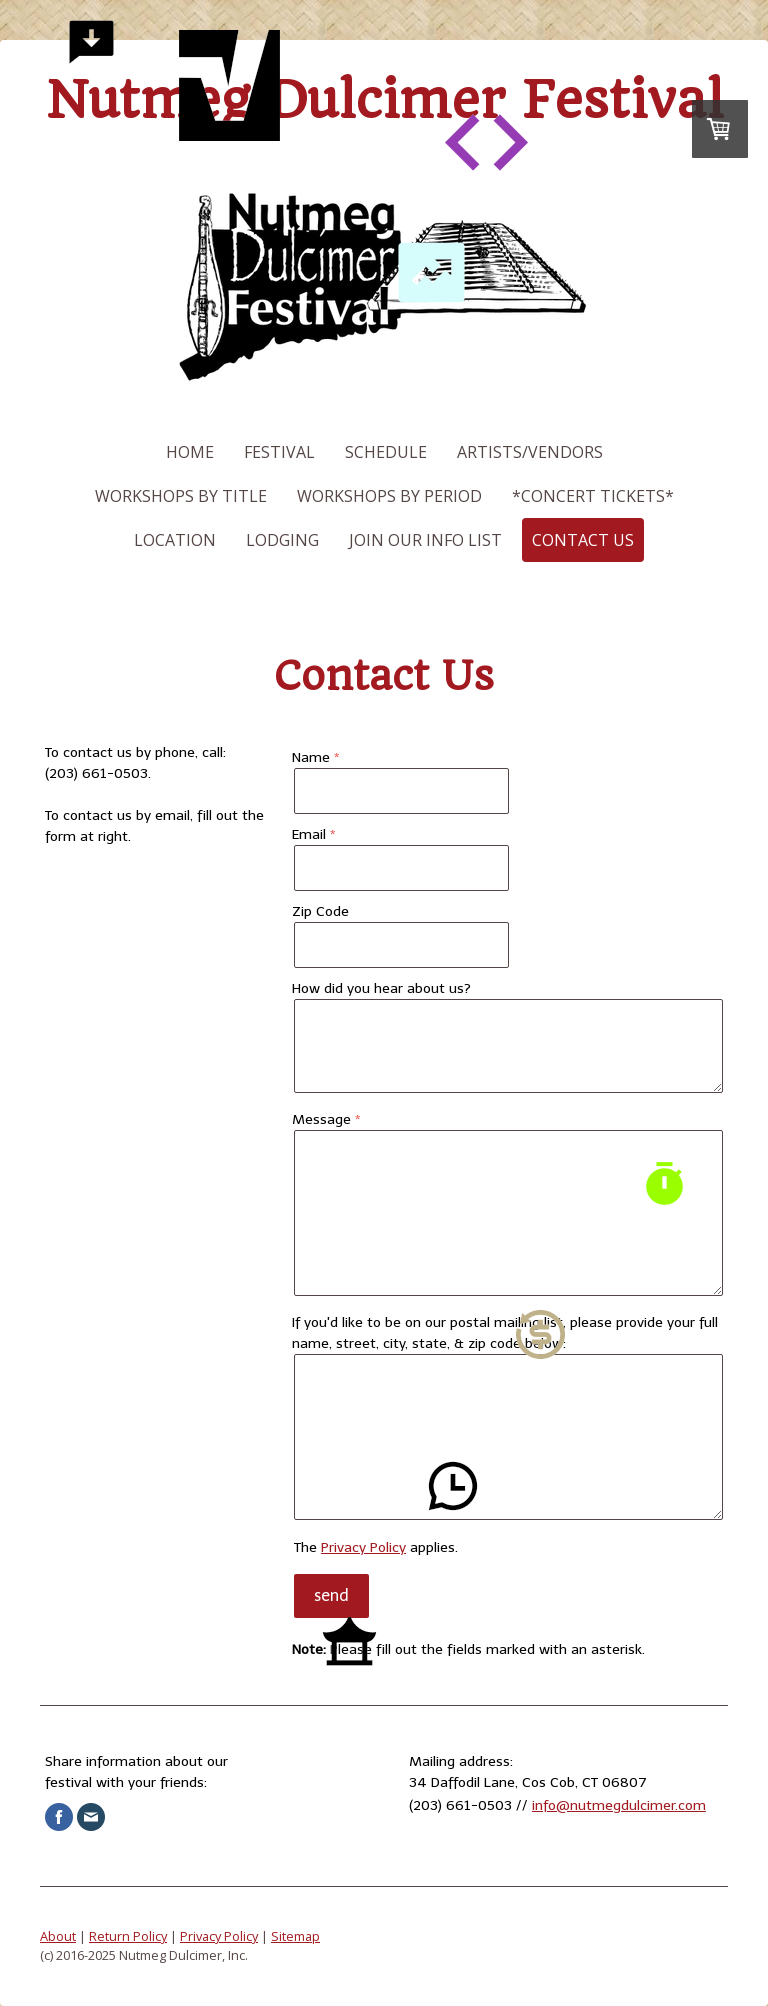  What do you see at coordinates (486, 142) in the screenshot?
I see `expand content horizontally` at bounding box center [486, 142].